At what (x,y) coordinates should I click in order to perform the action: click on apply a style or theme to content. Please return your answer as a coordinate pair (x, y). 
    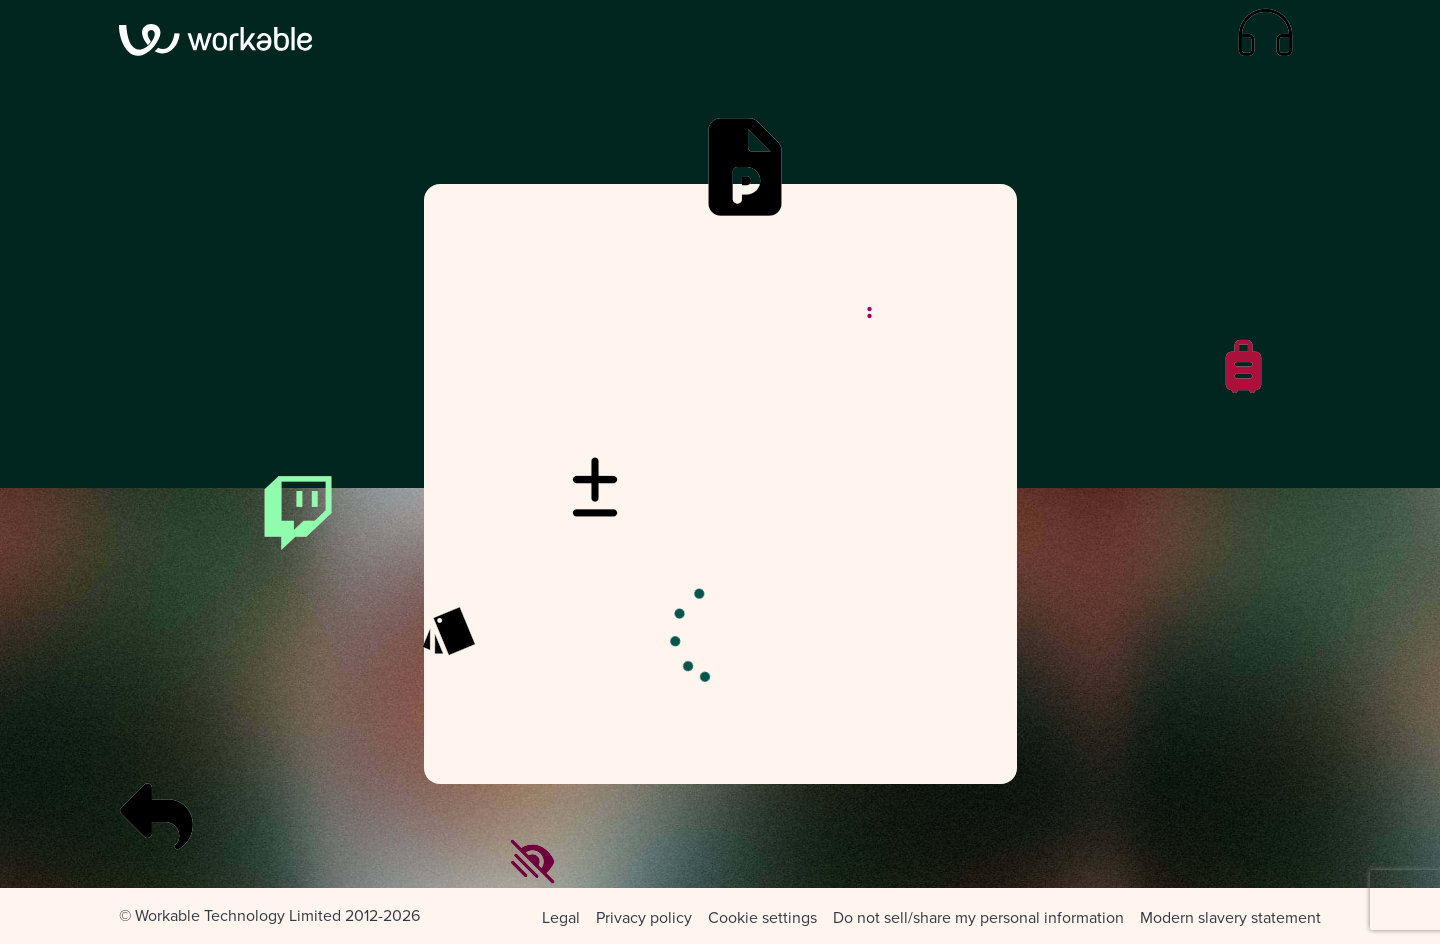
    Looking at the image, I should click on (449, 630).